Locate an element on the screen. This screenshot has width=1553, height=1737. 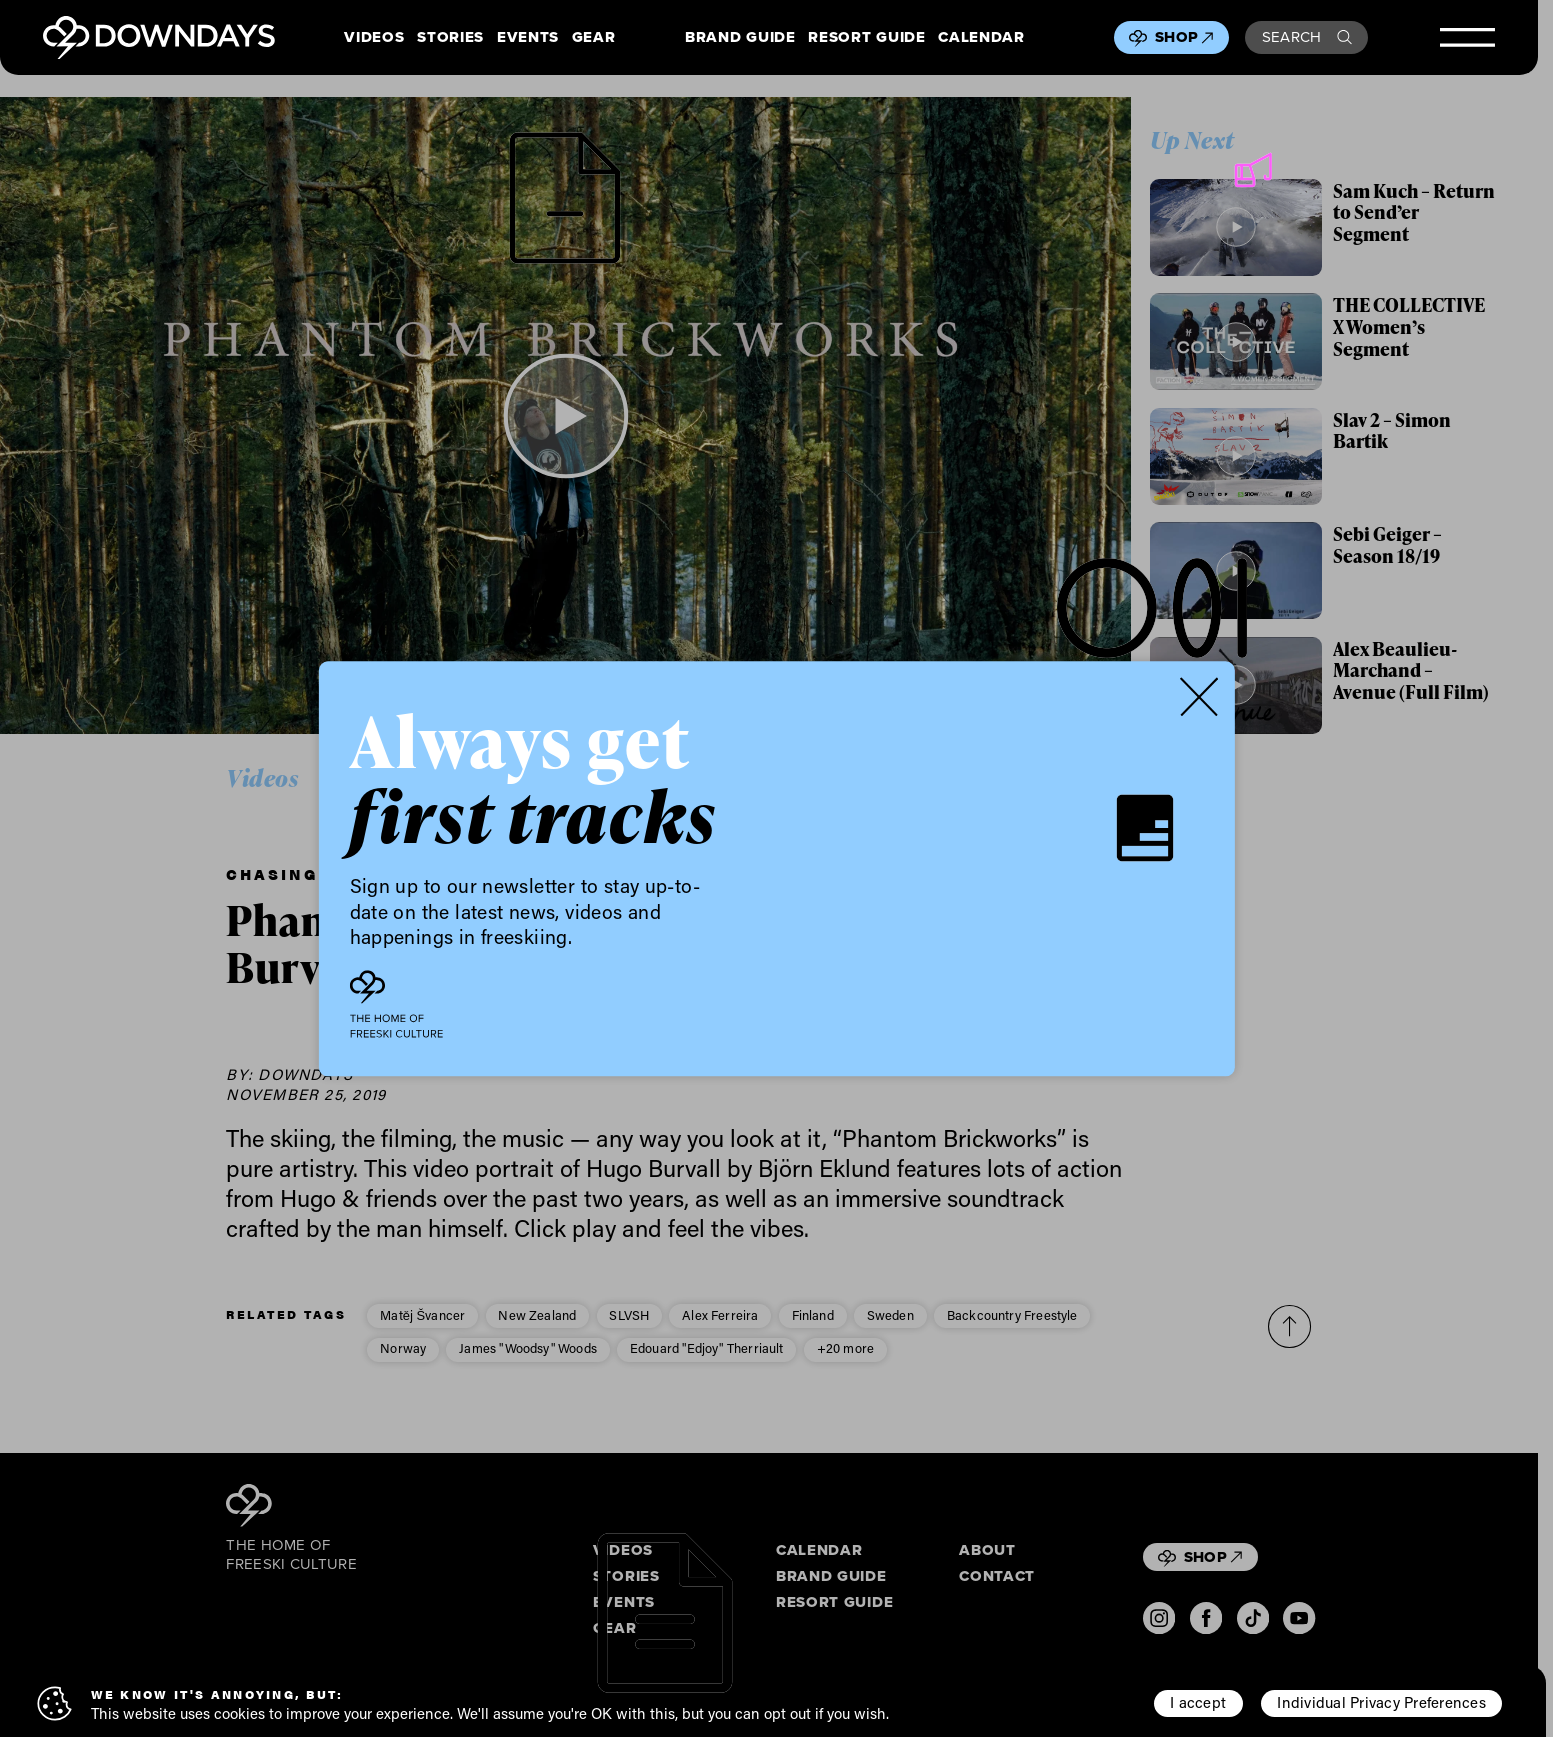
remove a file from the list is located at coordinates (565, 198).